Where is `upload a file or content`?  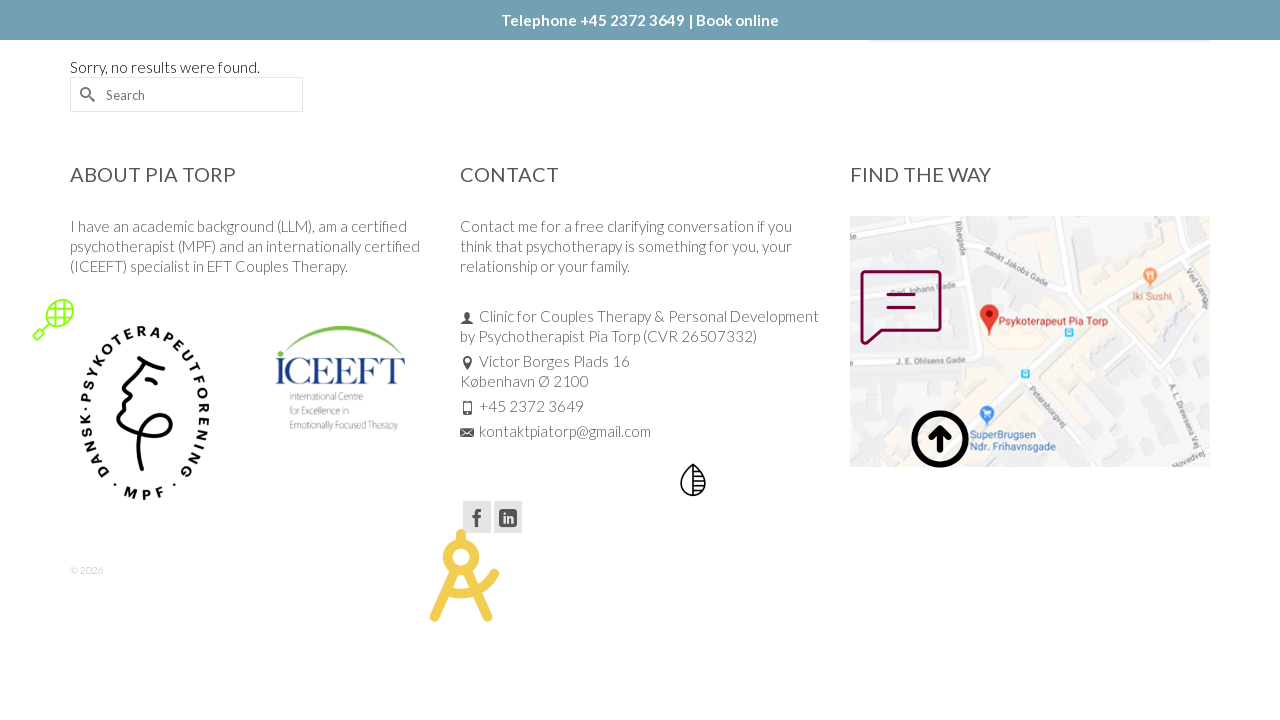
upload a file or content is located at coordinates (940, 439).